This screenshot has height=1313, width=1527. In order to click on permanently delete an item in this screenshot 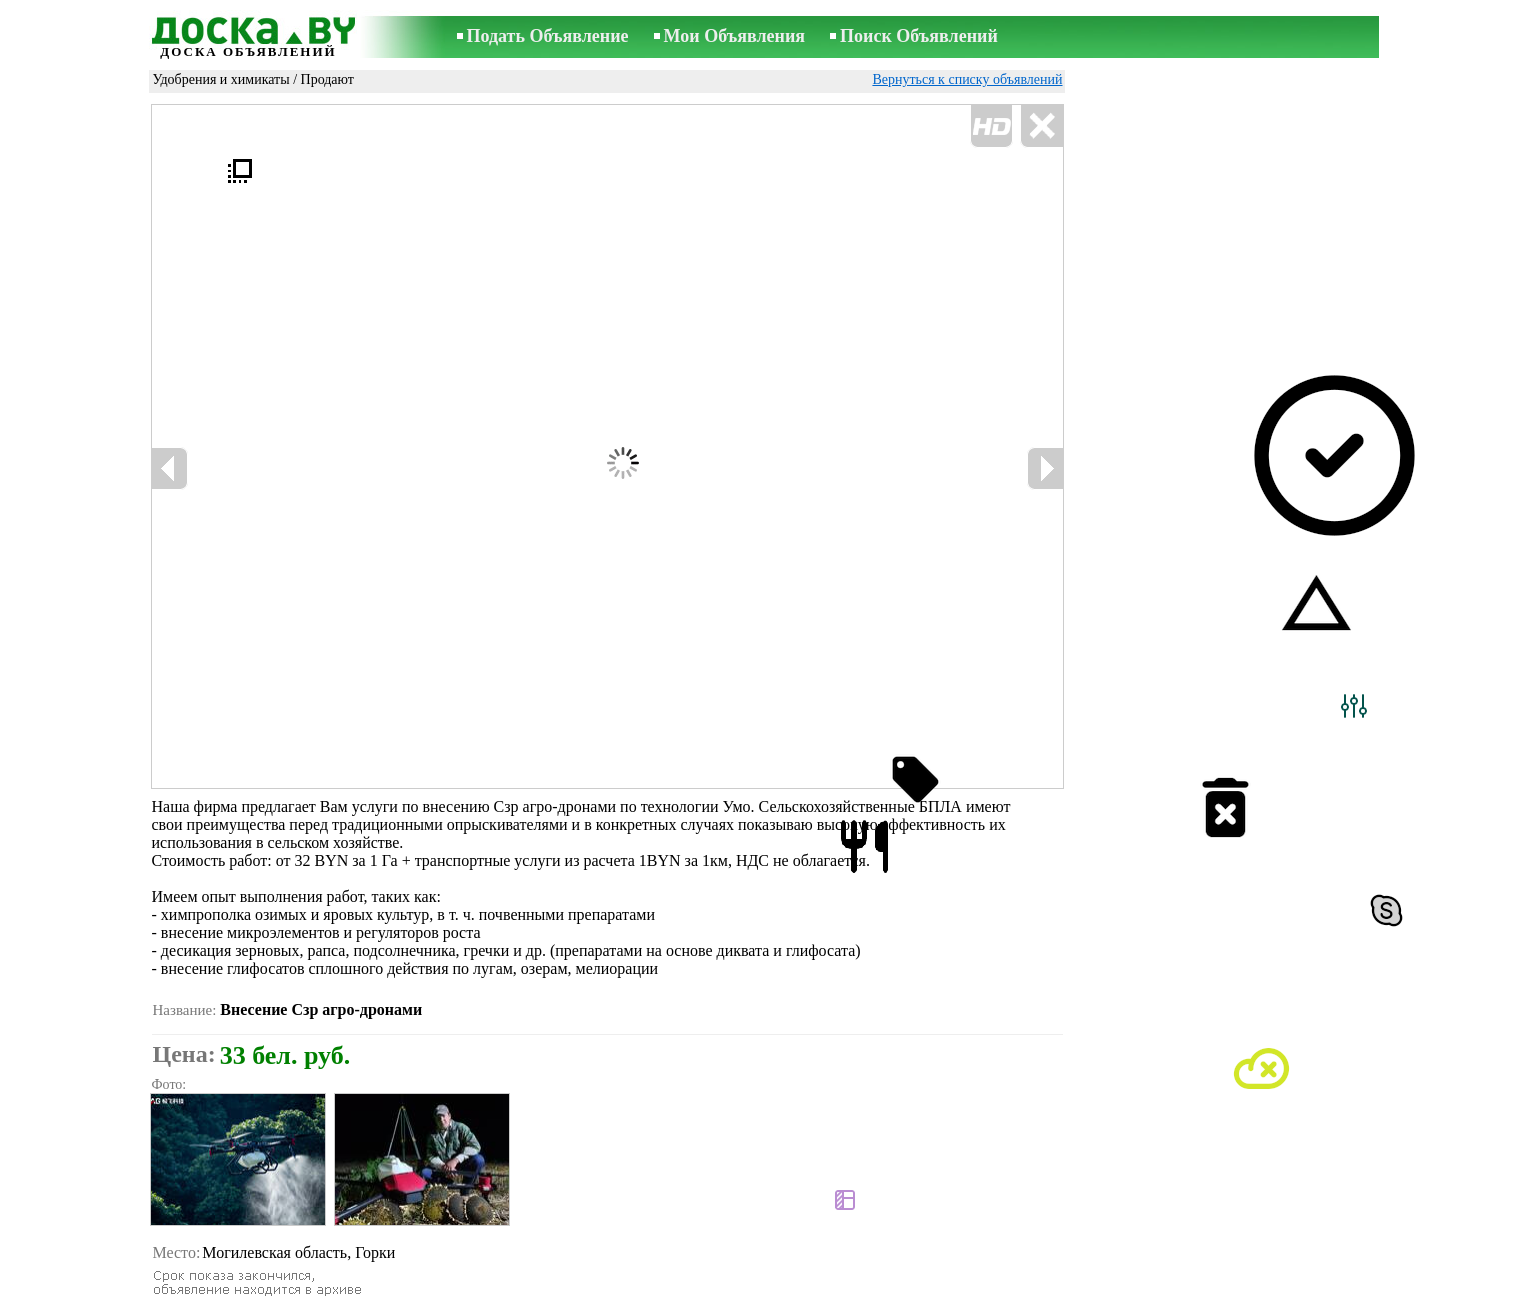, I will do `click(1225, 807)`.